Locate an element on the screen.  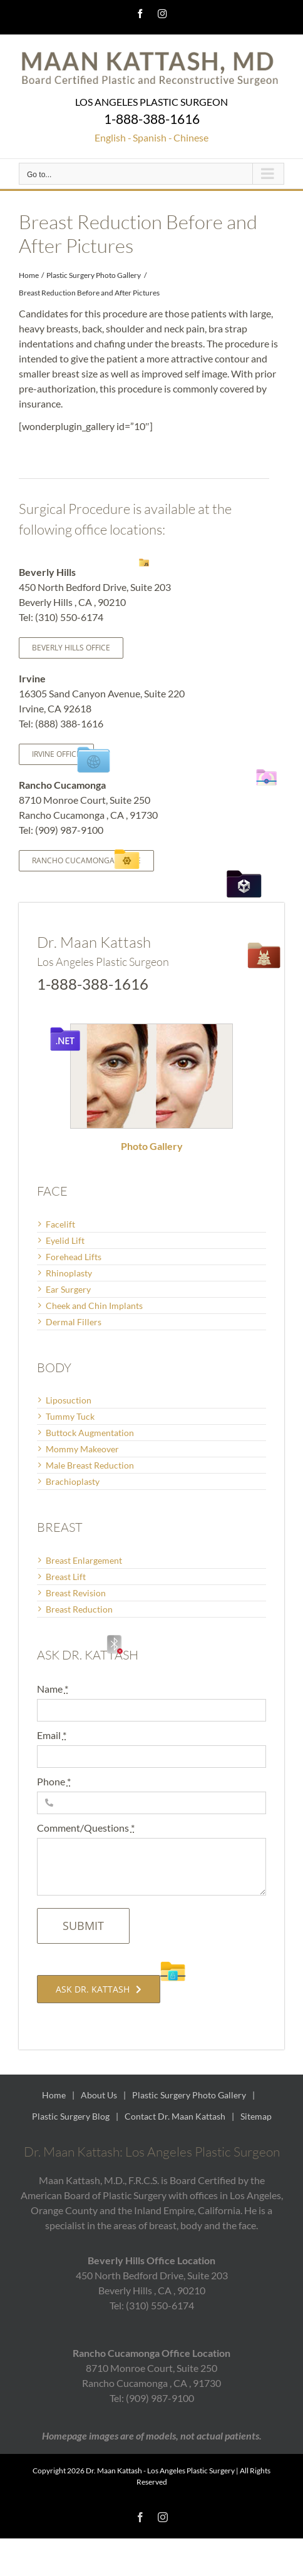
folder for storing historical Japanese or shogun-themed content is located at coordinates (264, 956).